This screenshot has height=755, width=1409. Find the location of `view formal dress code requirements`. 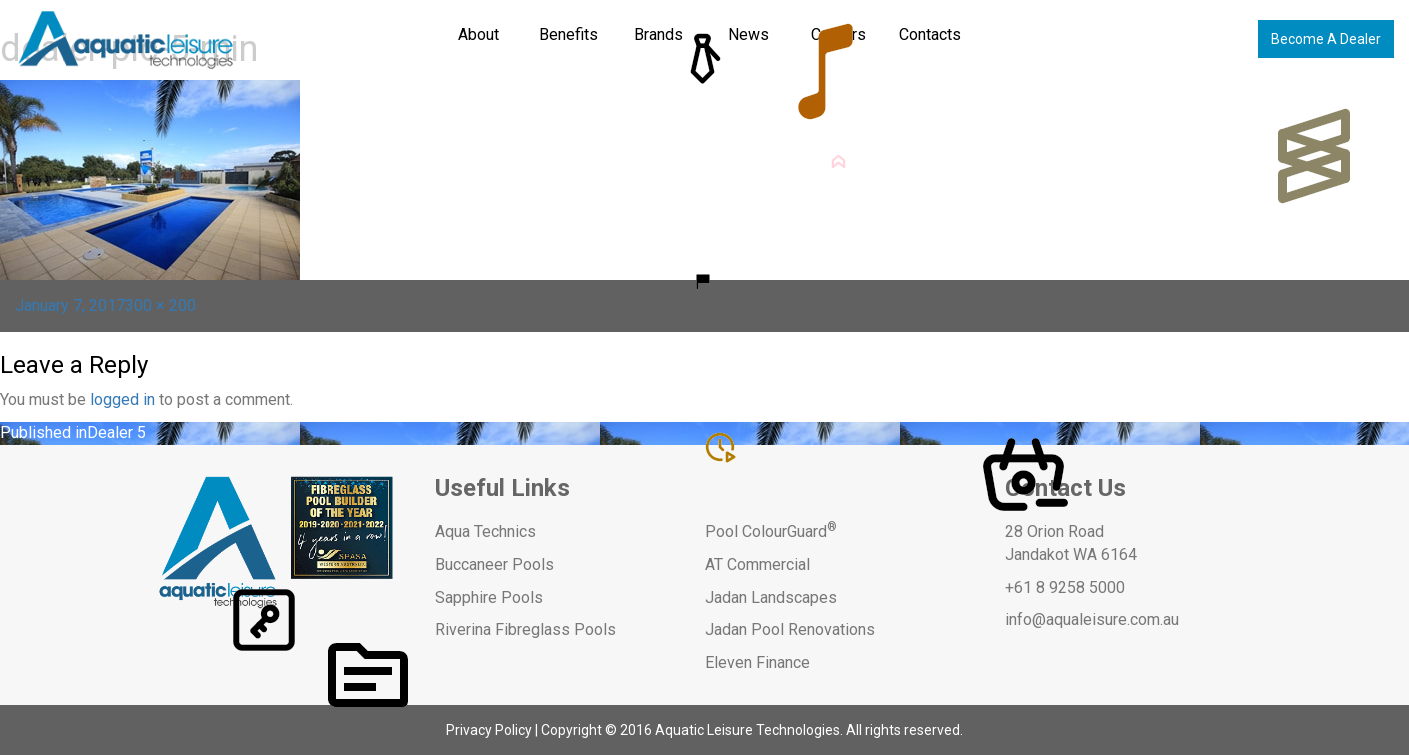

view formal dress code requirements is located at coordinates (702, 57).